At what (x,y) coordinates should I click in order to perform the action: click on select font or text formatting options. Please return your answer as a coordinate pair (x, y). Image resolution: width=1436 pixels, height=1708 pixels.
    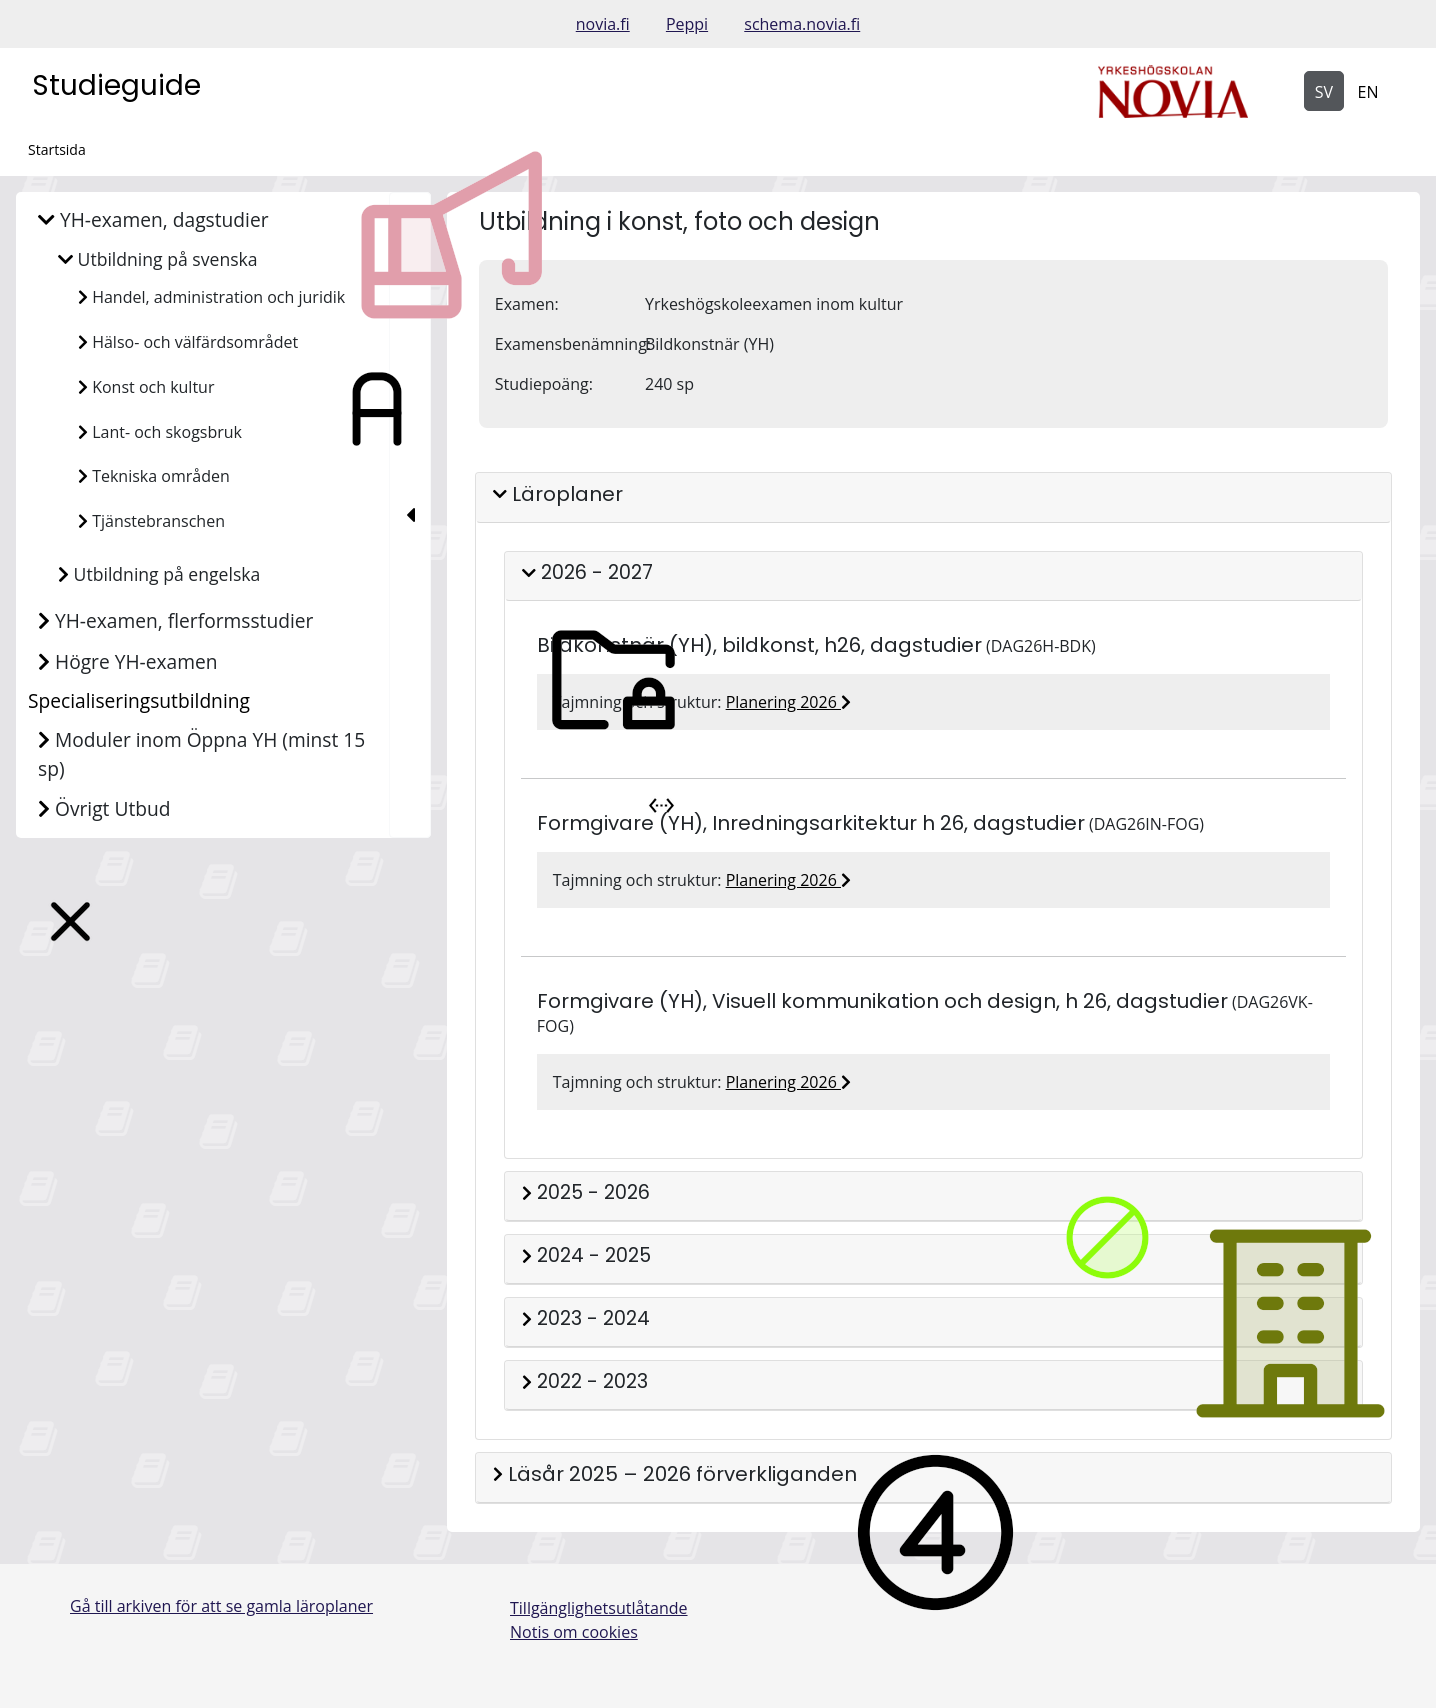
    Looking at the image, I should click on (377, 409).